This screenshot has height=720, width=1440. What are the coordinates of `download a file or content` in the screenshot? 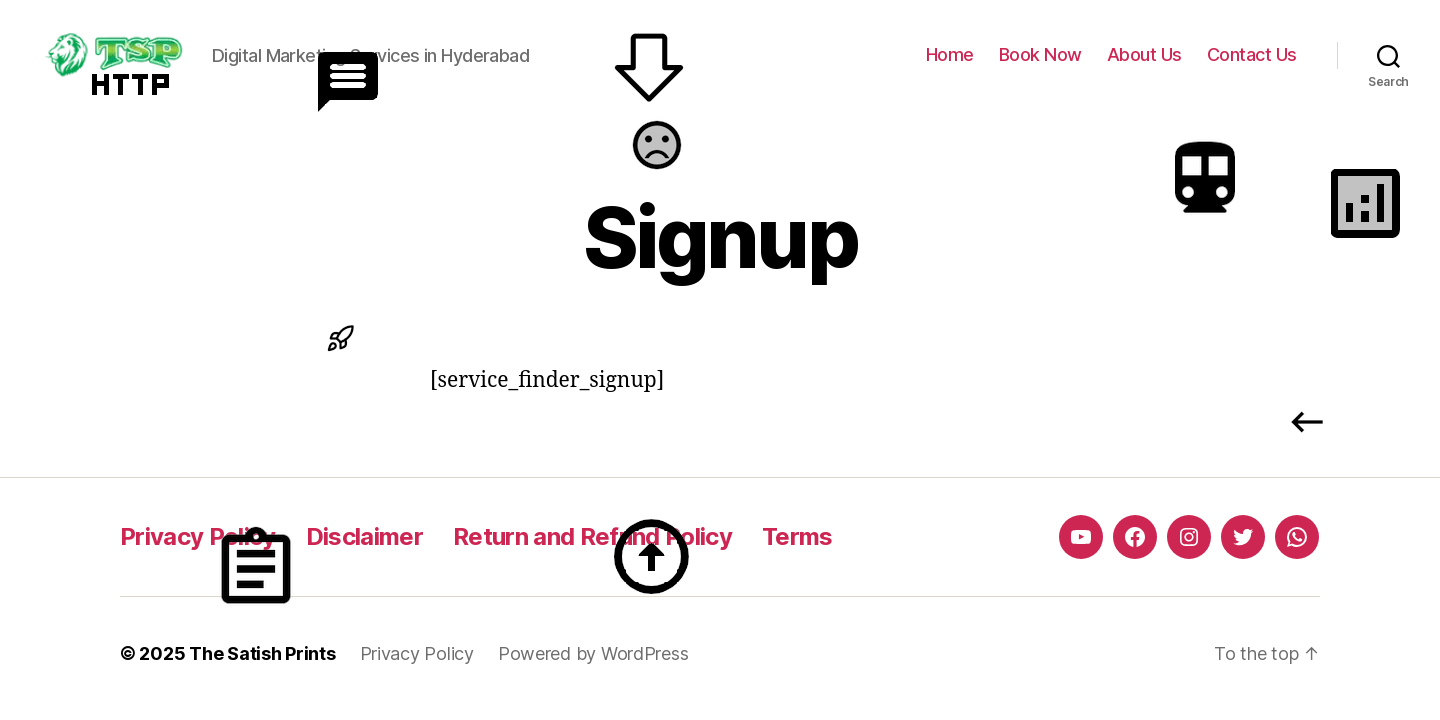 It's located at (649, 65).